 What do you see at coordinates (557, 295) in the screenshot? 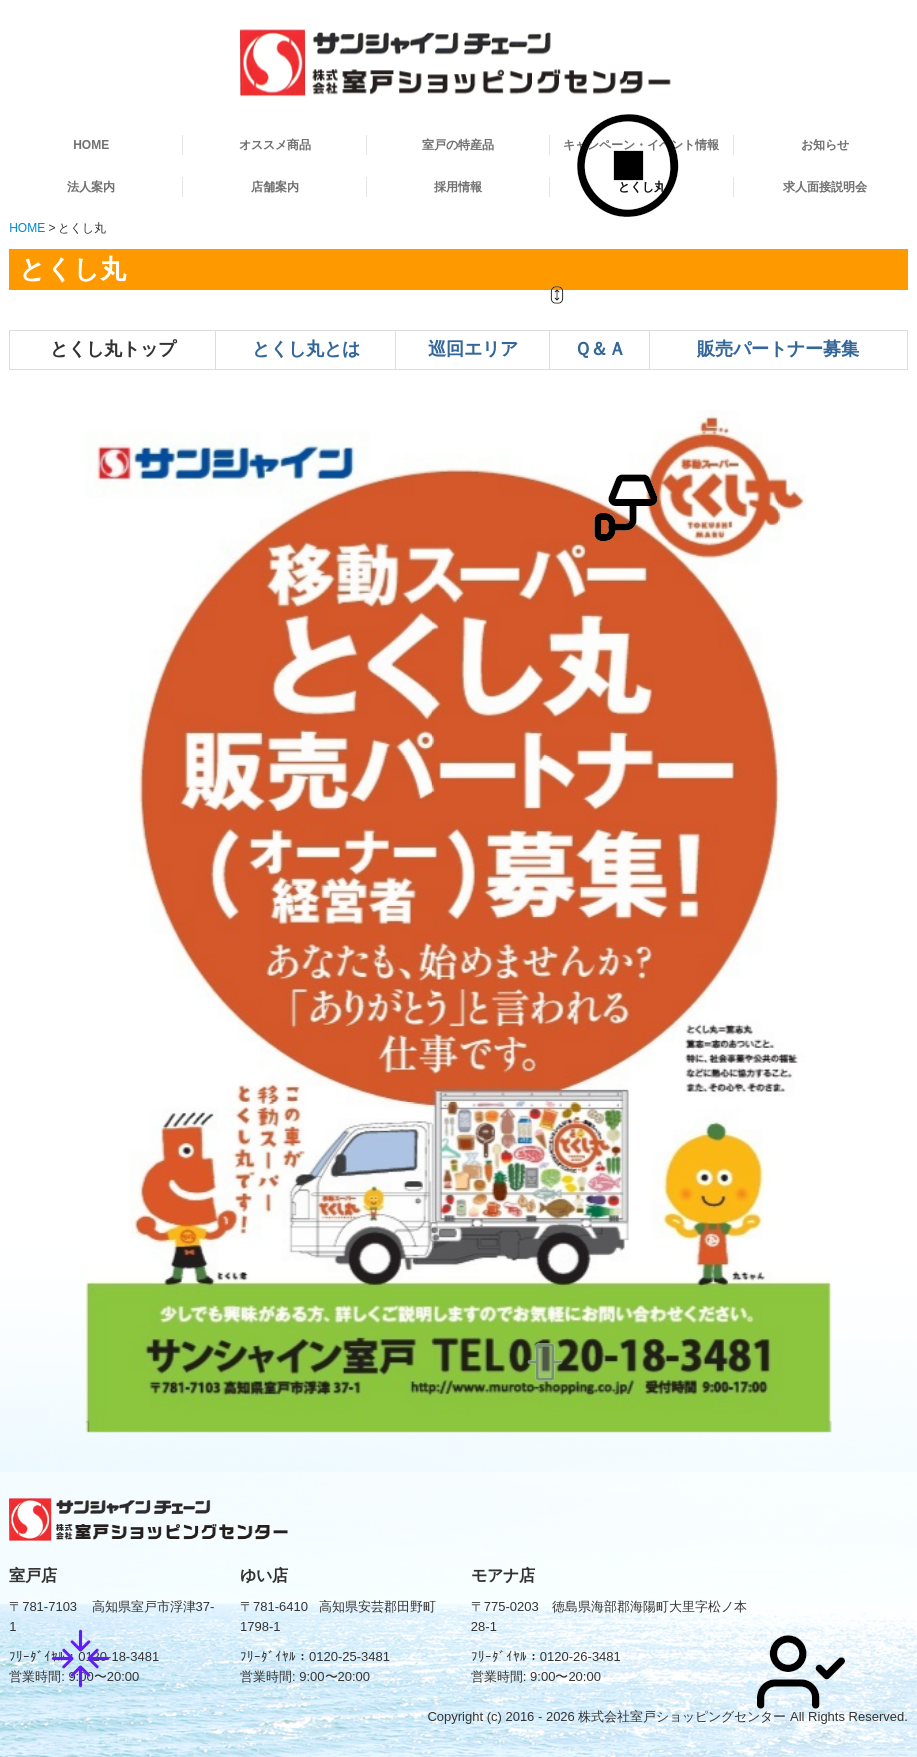
I see `scroll up or down on the page` at bounding box center [557, 295].